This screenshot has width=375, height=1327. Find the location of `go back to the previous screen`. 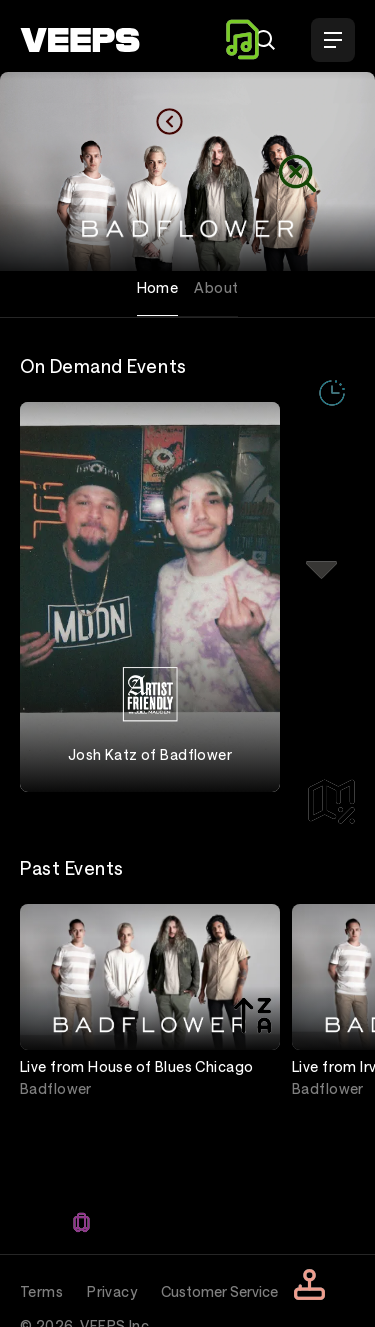

go back to the previous screen is located at coordinates (169, 121).